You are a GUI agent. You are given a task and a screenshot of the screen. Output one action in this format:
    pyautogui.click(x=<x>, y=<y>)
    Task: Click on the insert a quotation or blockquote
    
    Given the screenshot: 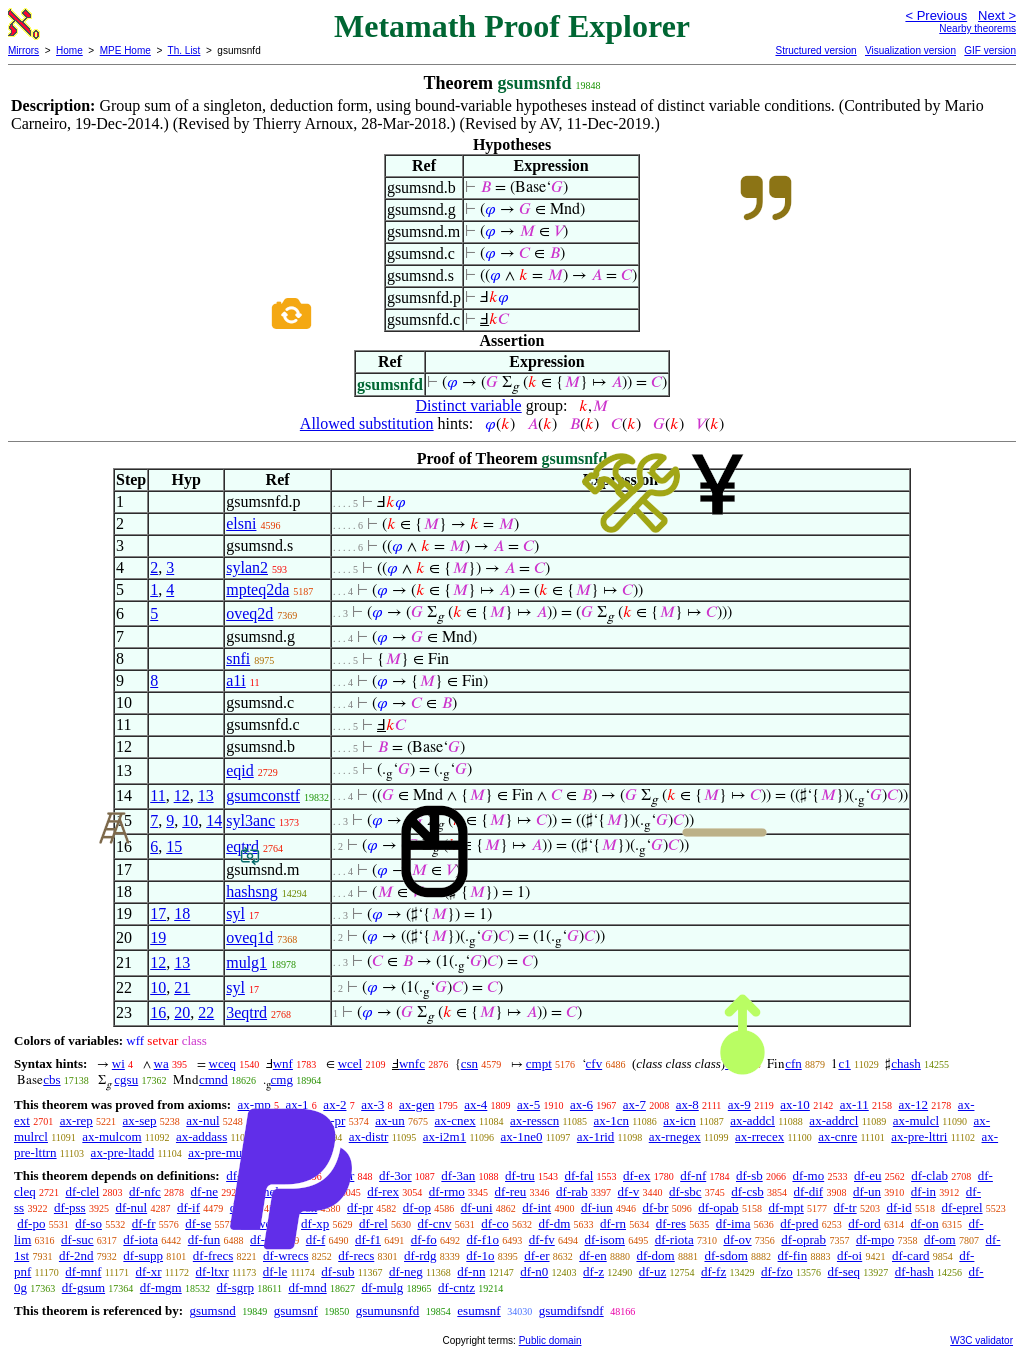 What is the action you would take?
    pyautogui.click(x=766, y=198)
    